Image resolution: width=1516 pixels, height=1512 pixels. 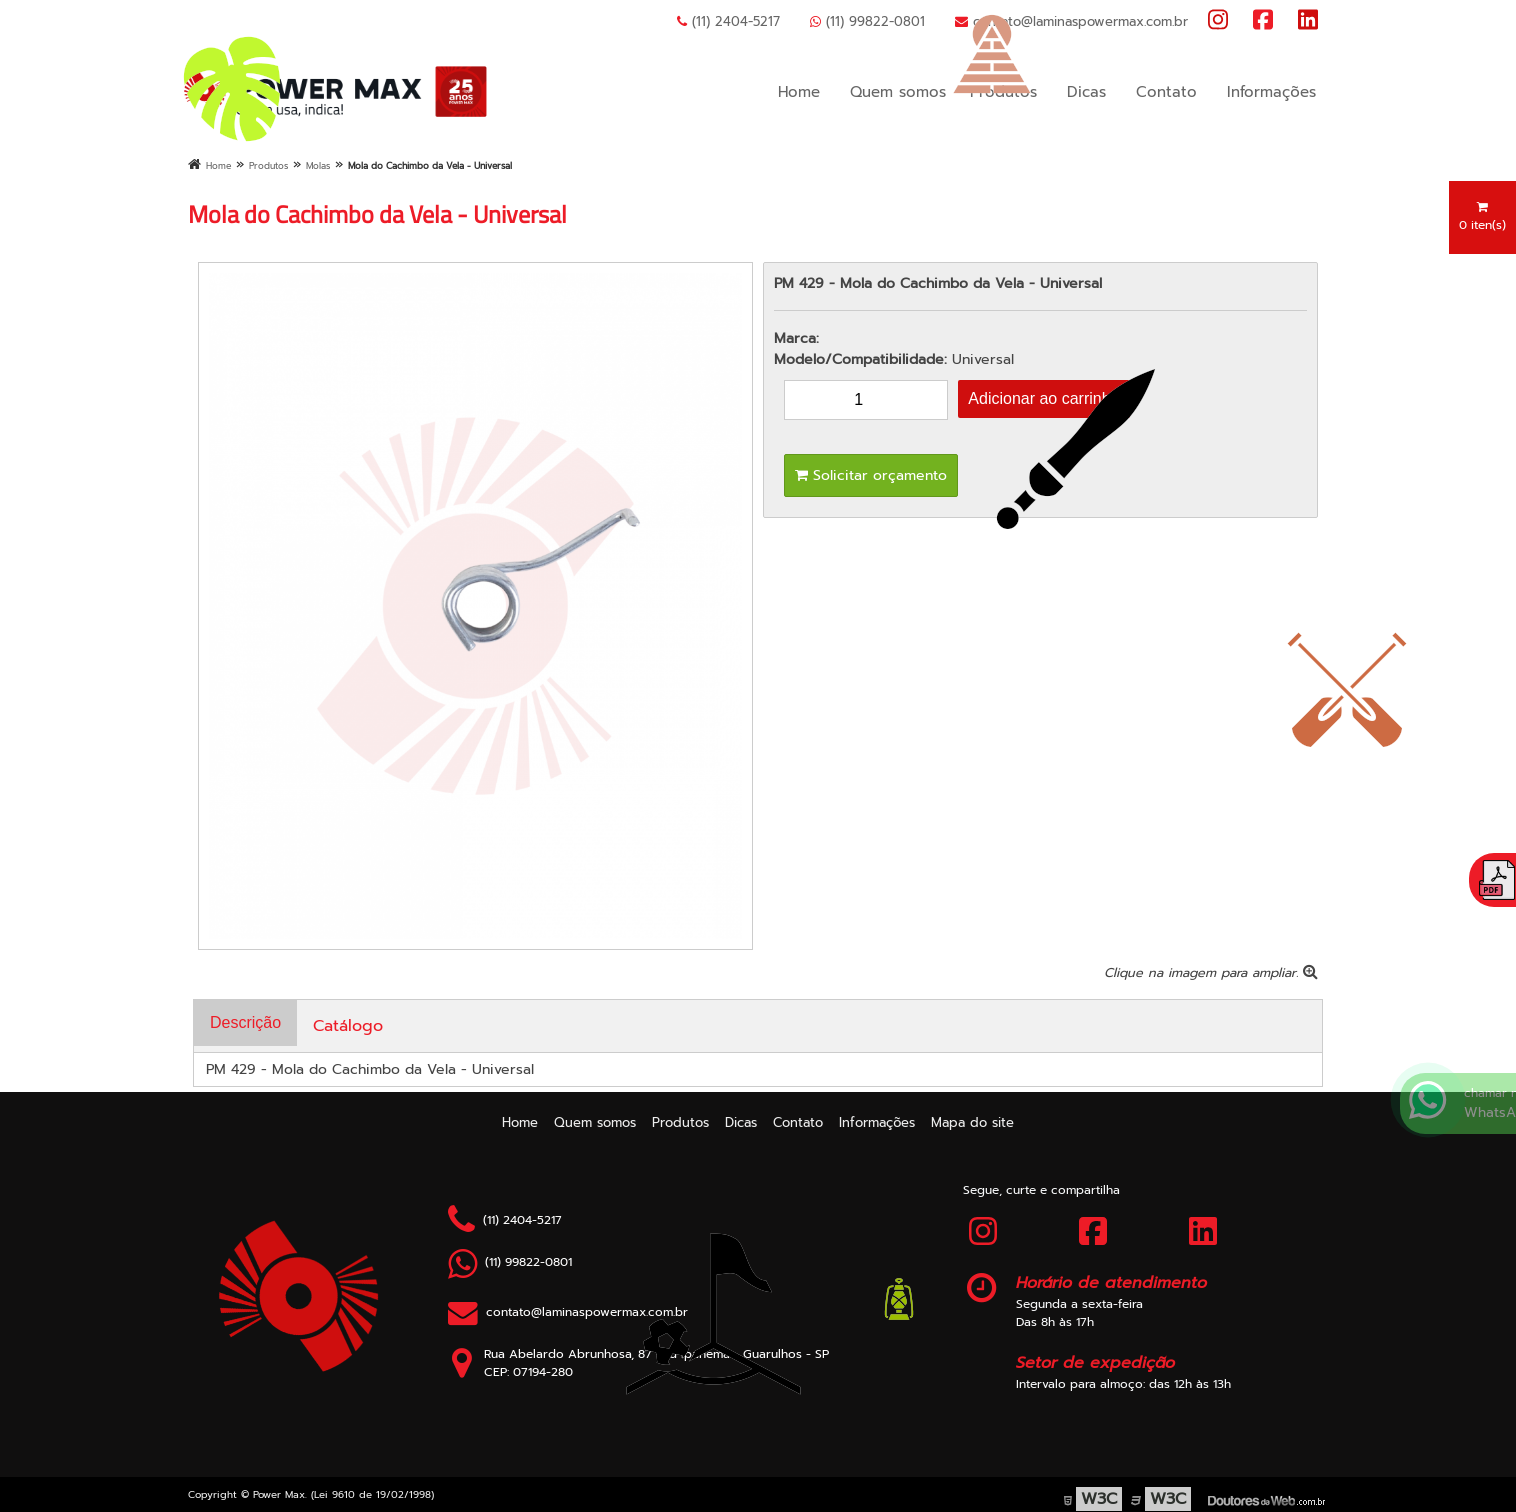 What do you see at coordinates (232, 89) in the screenshot?
I see `decorative plant or nature-themed category icon` at bounding box center [232, 89].